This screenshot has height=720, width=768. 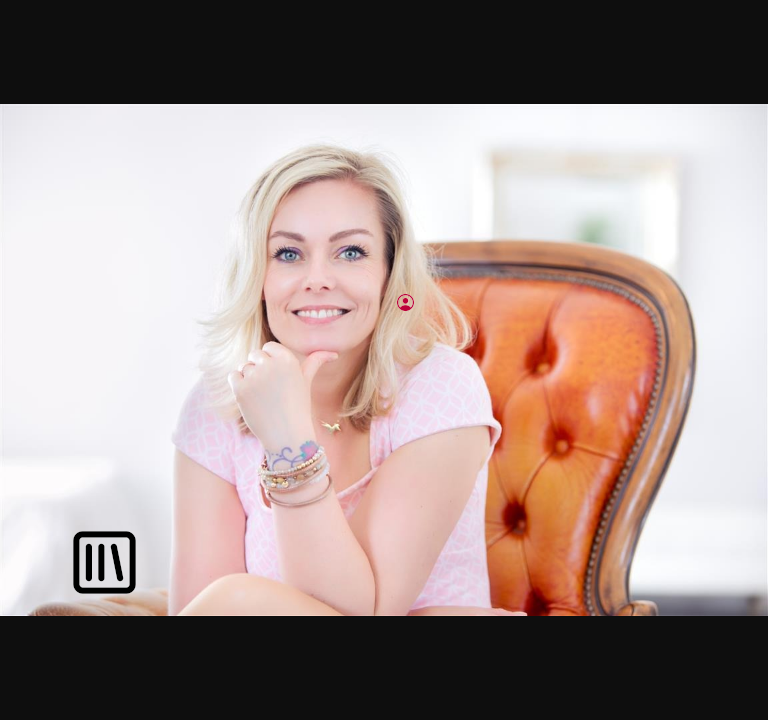 What do you see at coordinates (405, 302) in the screenshot?
I see `access your user profile` at bounding box center [405, 302].